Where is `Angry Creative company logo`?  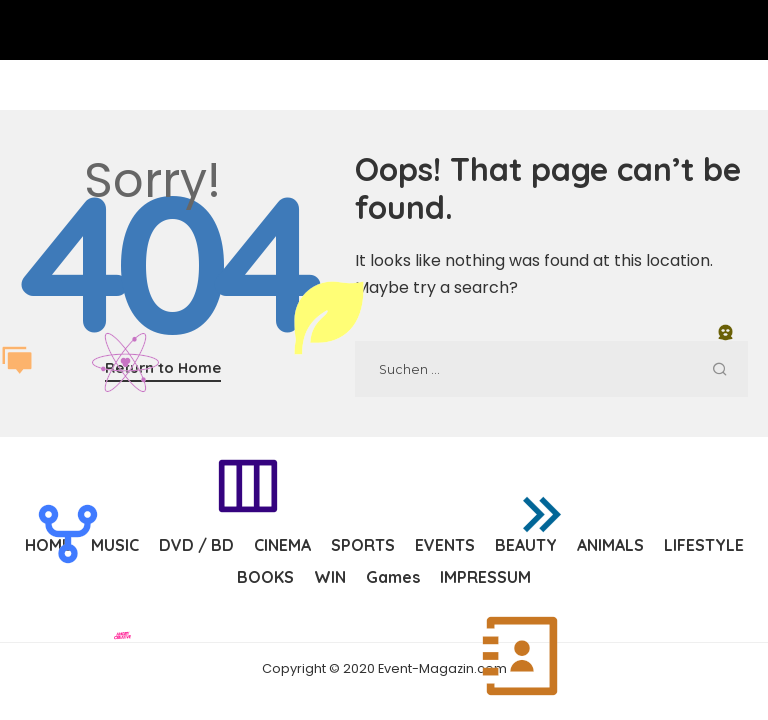
Angry Creative company logo is located at coordinates (122, 635).